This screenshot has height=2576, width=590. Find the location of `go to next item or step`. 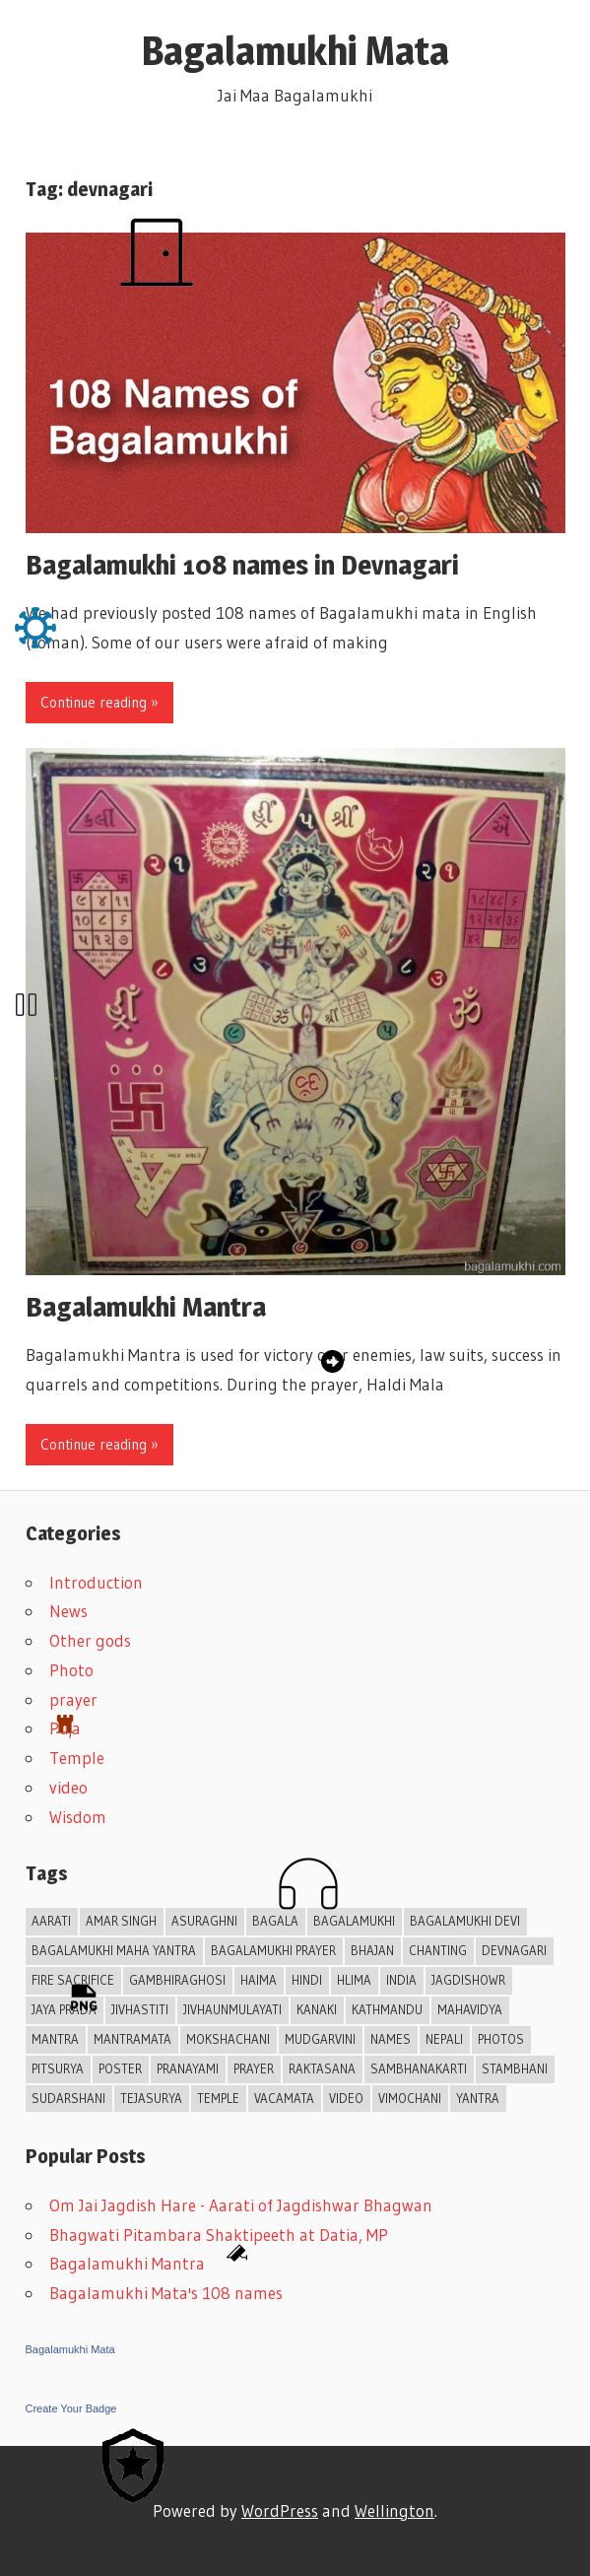

go to next item or step is located at coordinates (332, 1361).